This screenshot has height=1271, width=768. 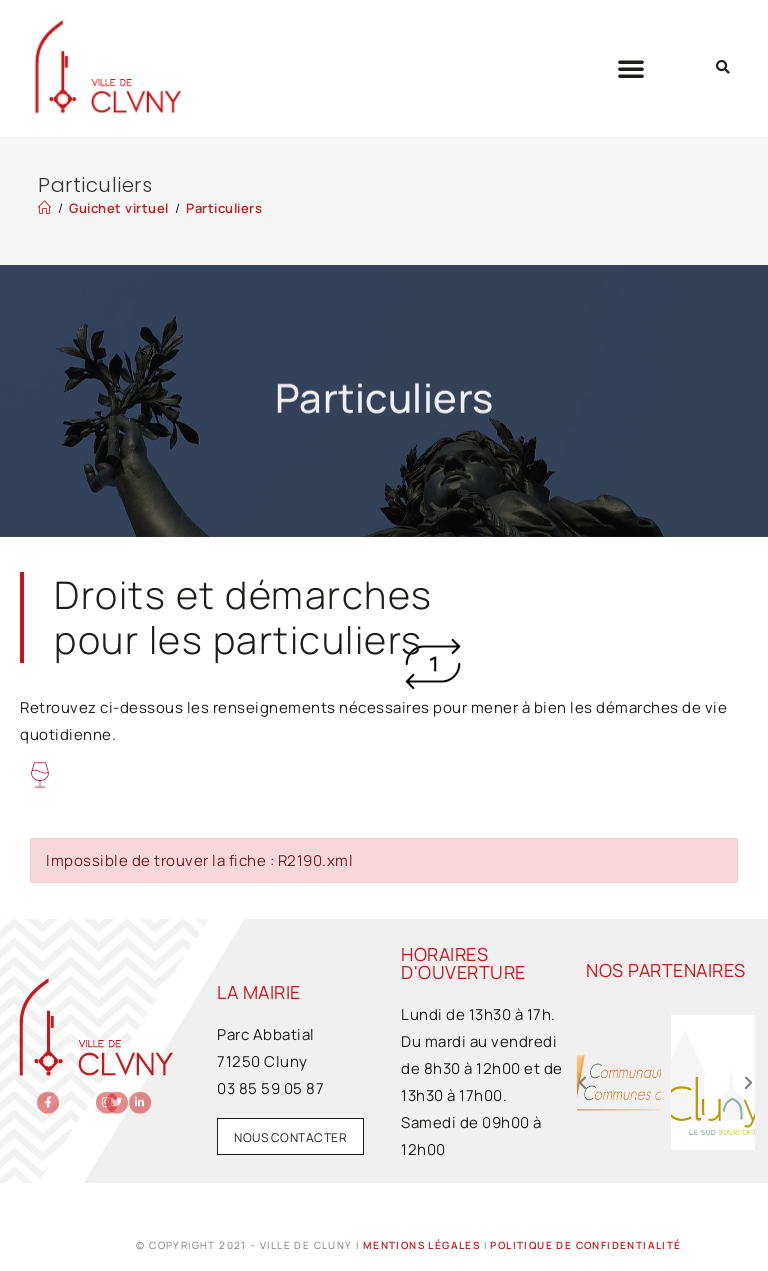 What do you see at coordinates (147, 351) in the screenshot?
I see `access navigation or directions` at bounding box center [147, 351].